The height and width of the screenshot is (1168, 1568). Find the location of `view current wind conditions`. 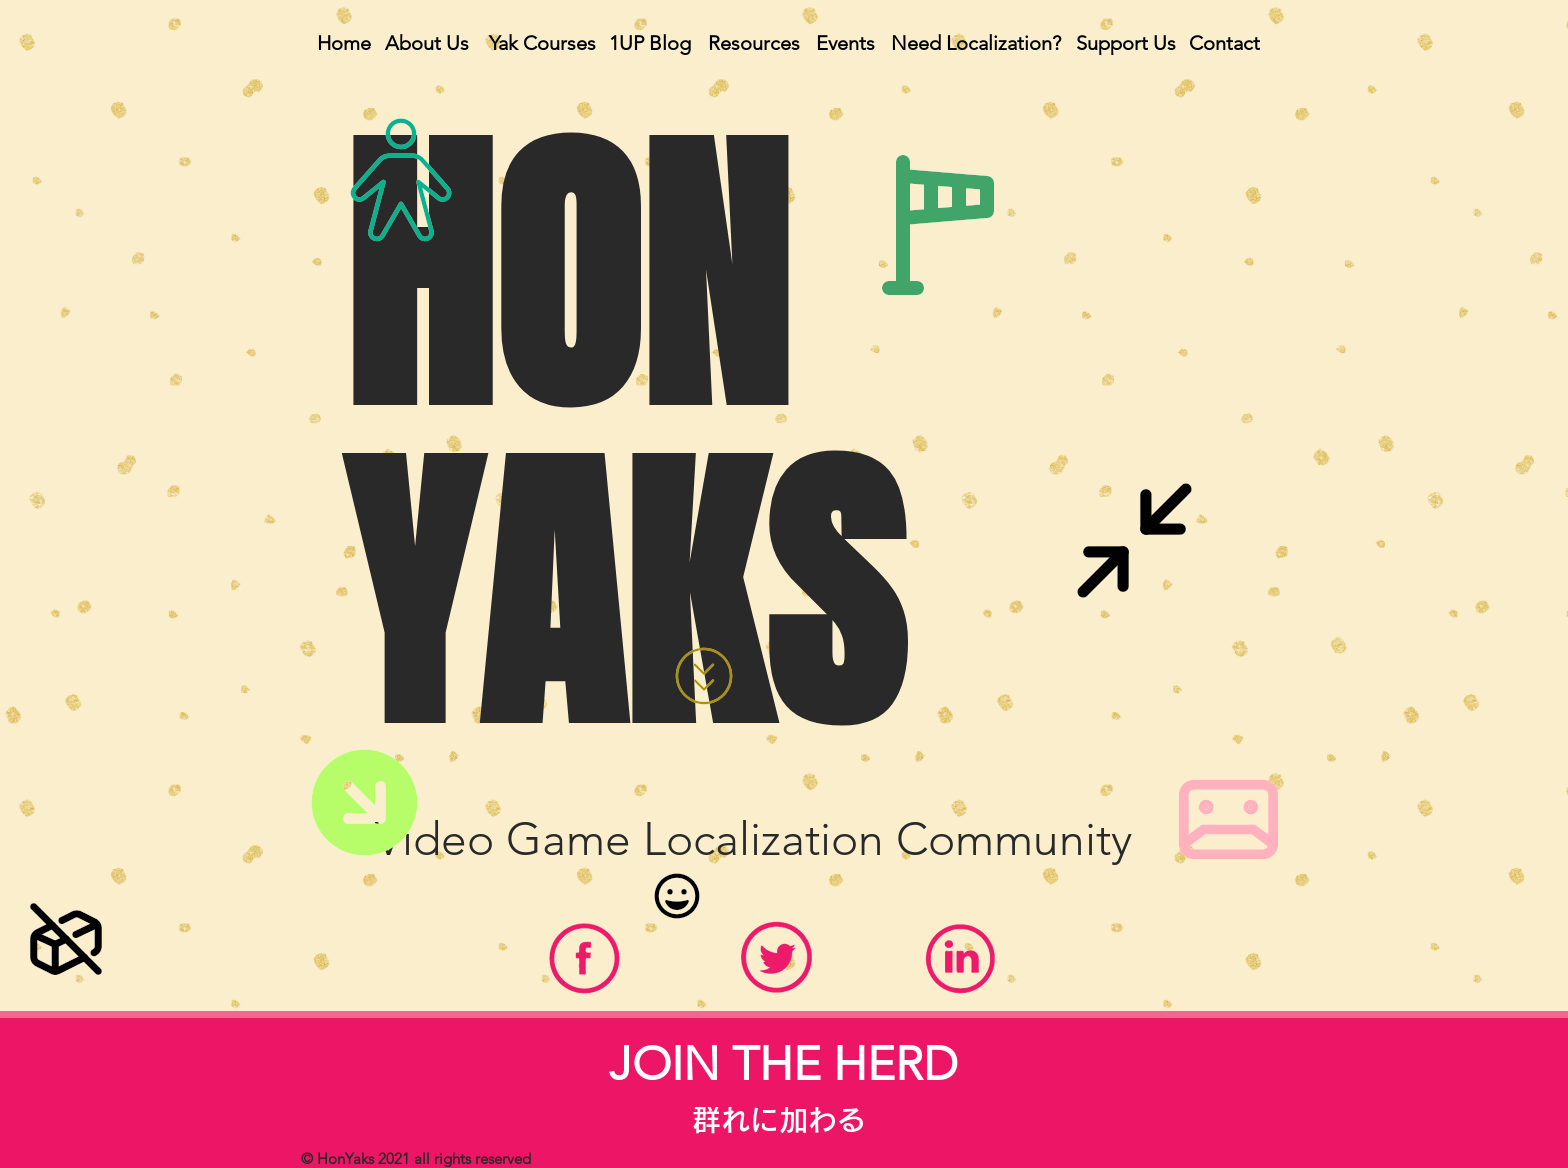

view current wind conditions is located at coordinates (945, 225).